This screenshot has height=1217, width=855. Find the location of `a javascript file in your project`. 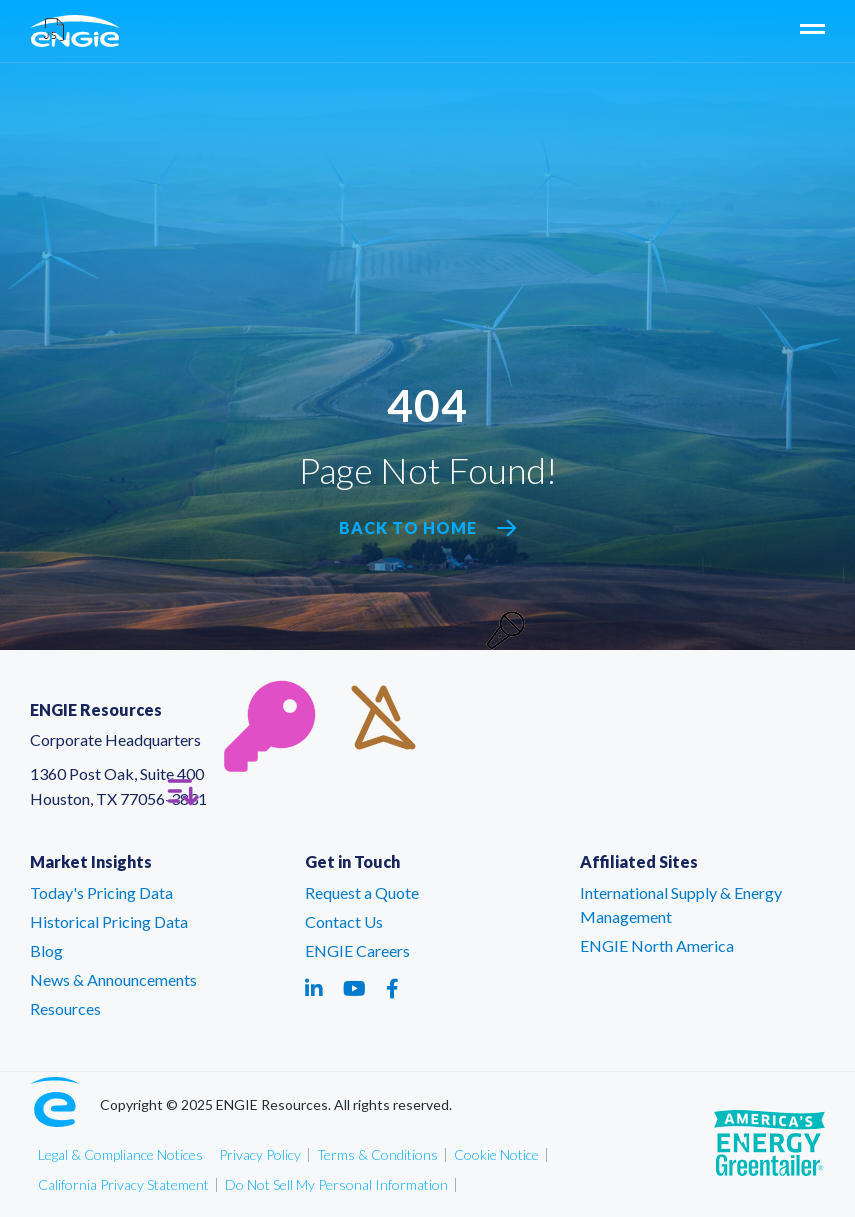

a javascript file in your project is located at coordinates (54, 29).